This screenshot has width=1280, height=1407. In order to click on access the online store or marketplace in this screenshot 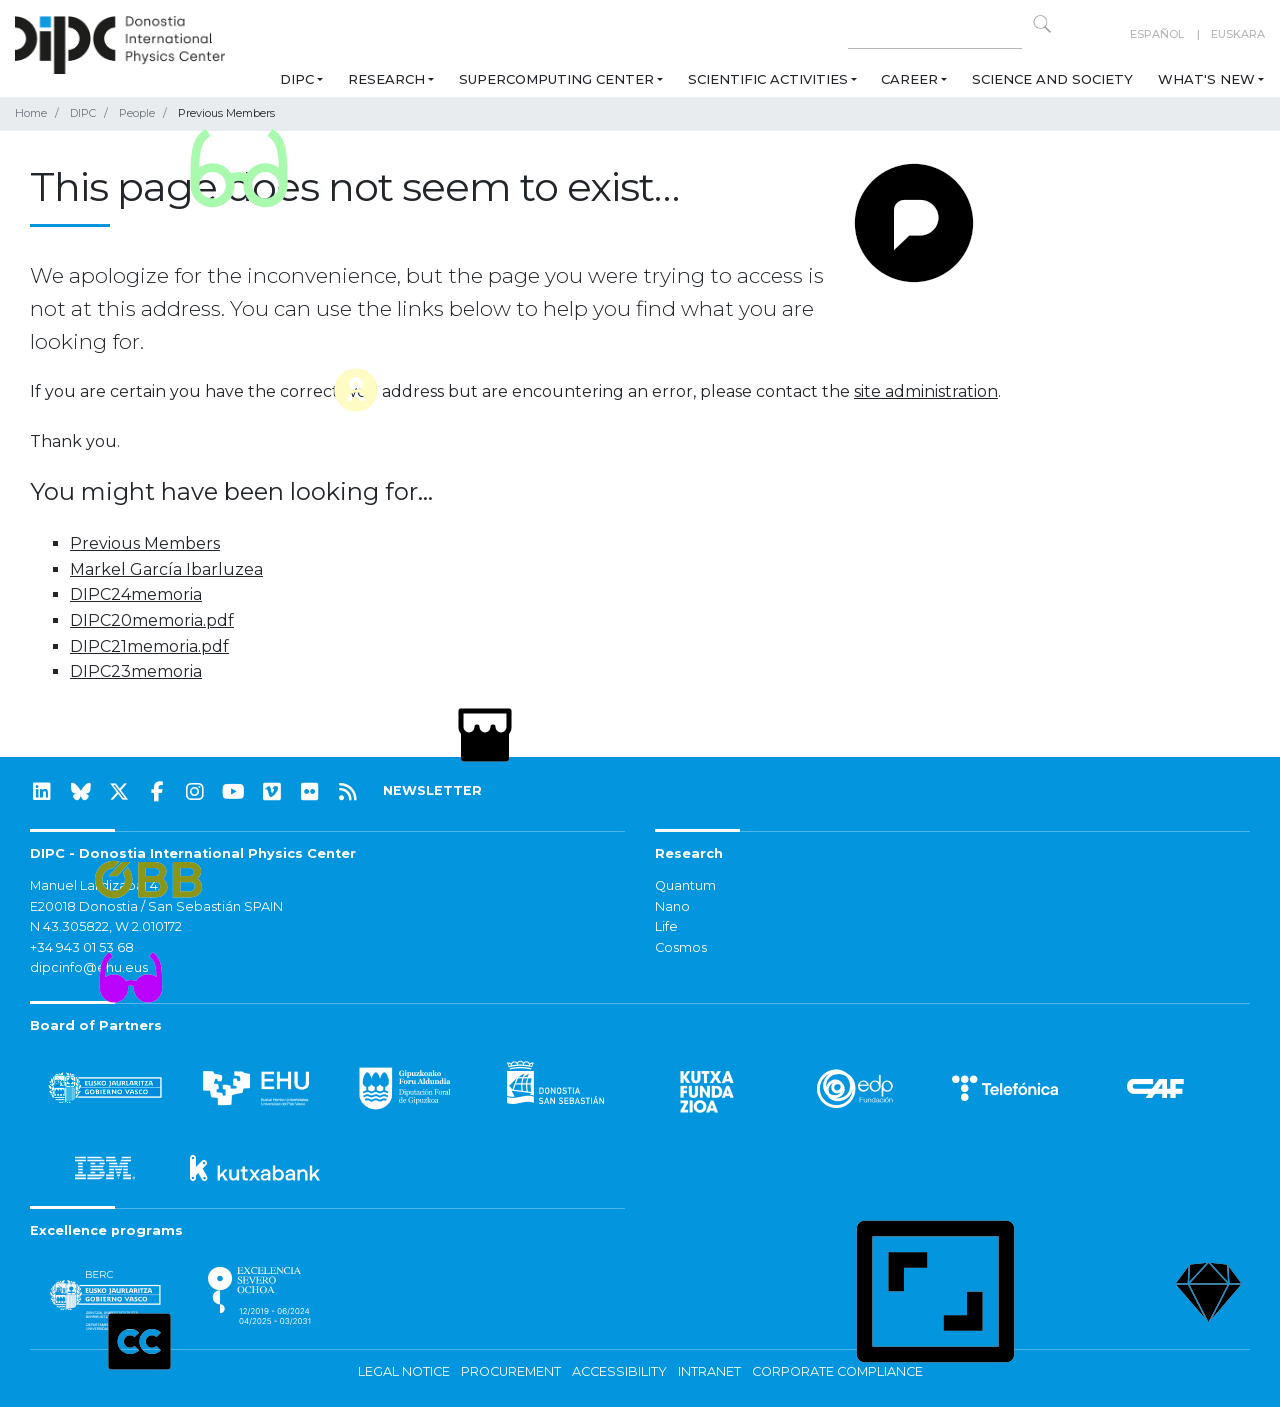, I will do `click(485, 735)`.